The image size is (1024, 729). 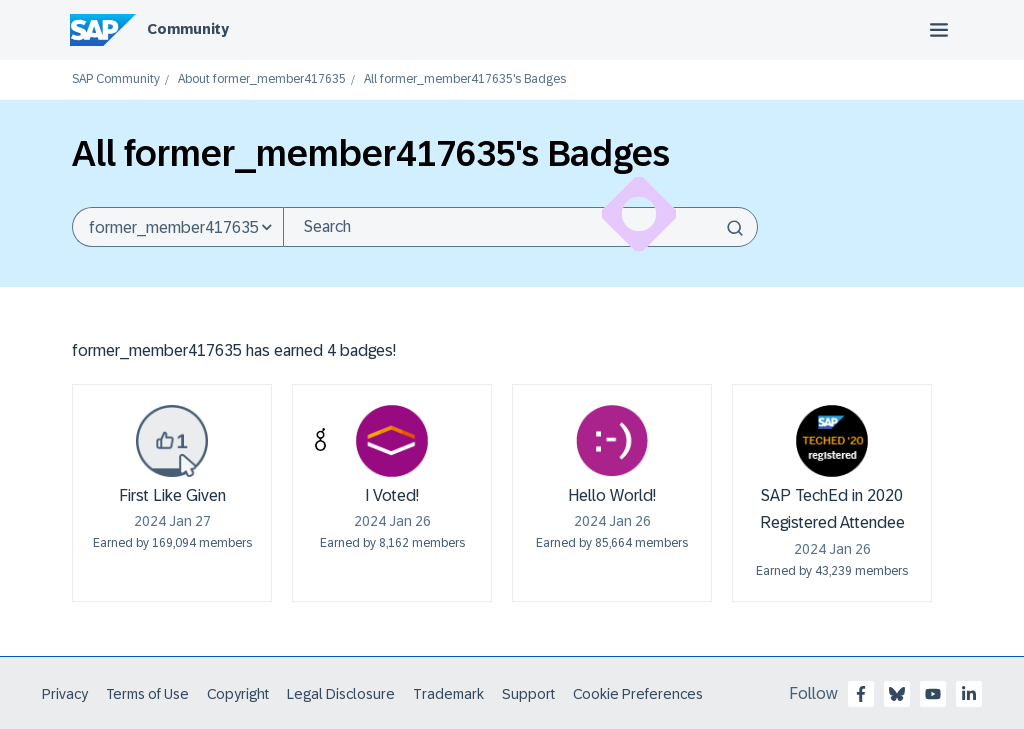 What do you see at coordinates (639, 214) in the screenshot?
I see `cloudsmith logo` at bounding box center [639, 214].